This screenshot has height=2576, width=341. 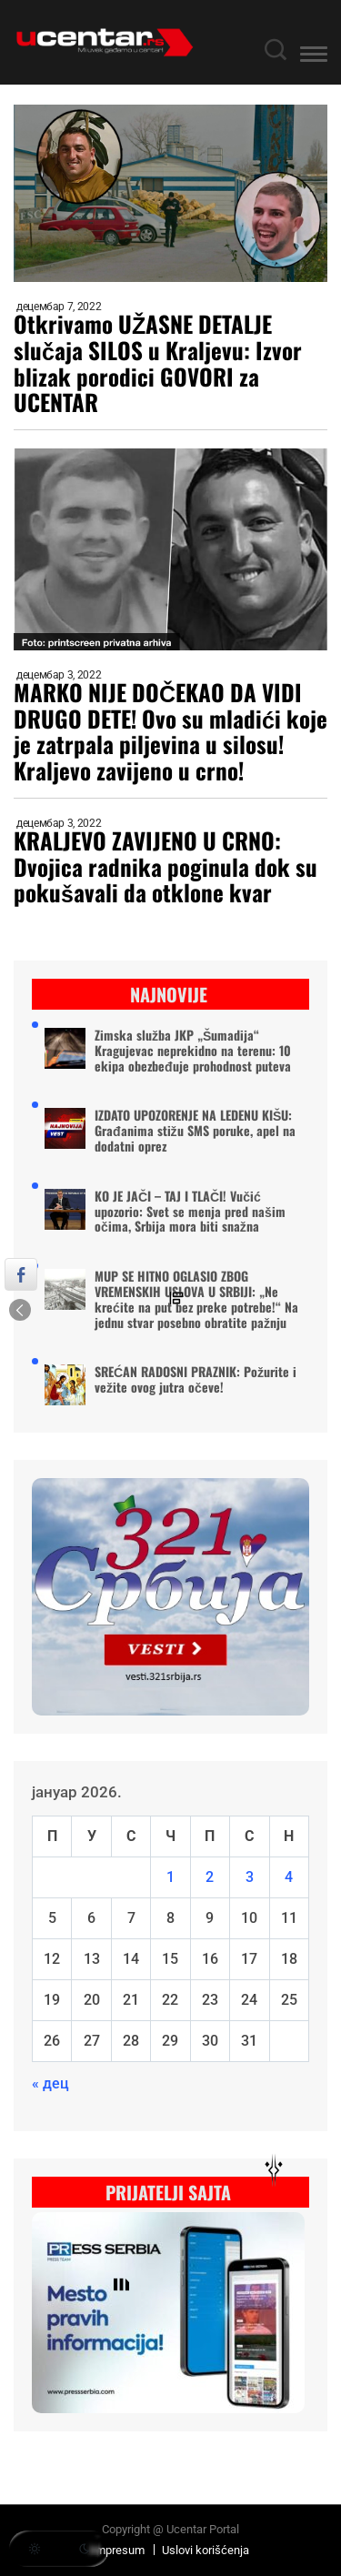 I want to click on align selected items to the left edge, so click(x=176, y=1298).